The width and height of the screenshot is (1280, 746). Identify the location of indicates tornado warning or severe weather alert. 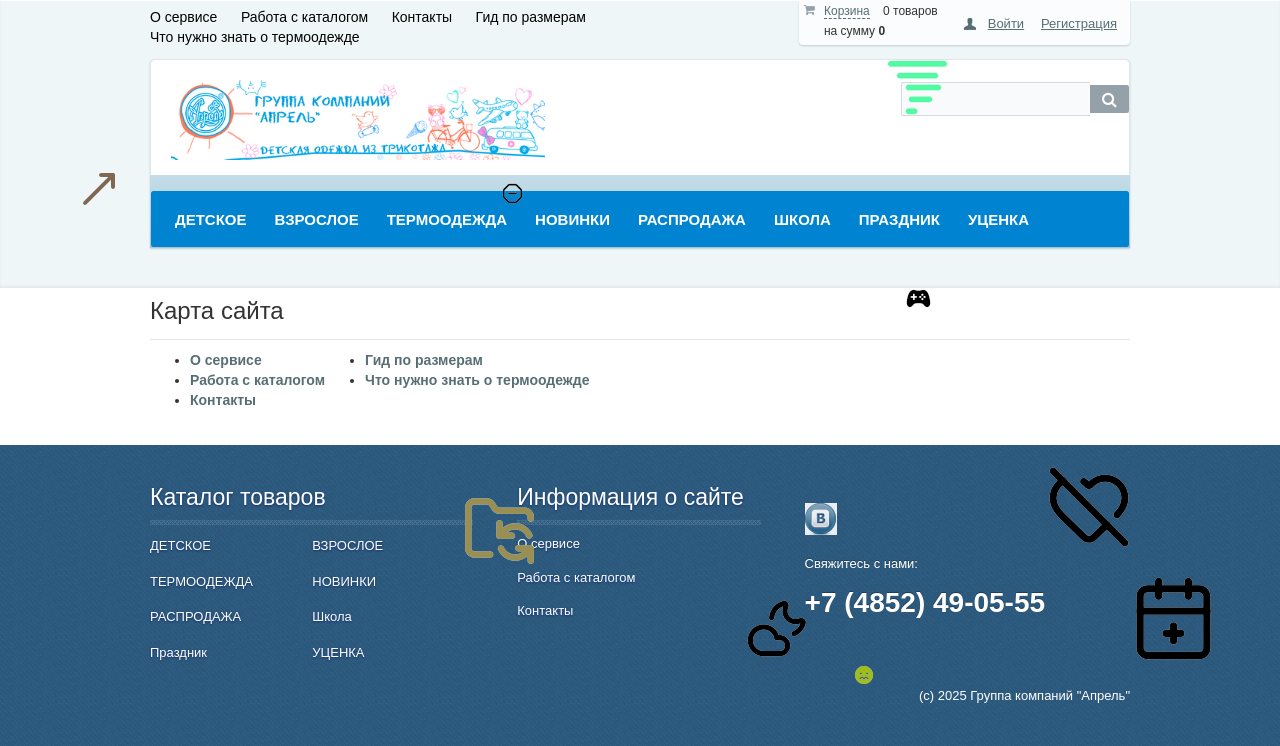
(917, 87).